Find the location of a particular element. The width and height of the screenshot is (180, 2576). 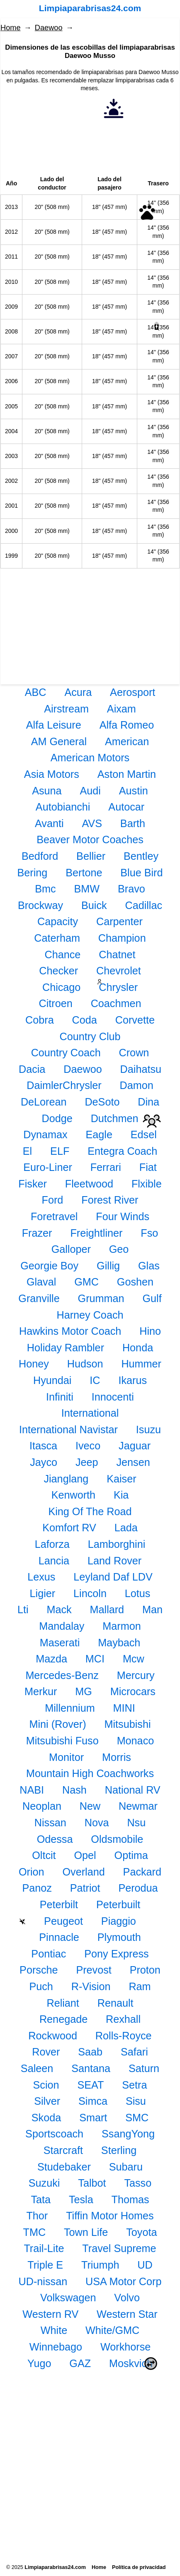

access pet-related features or settings is located at coordinates (147, 212).